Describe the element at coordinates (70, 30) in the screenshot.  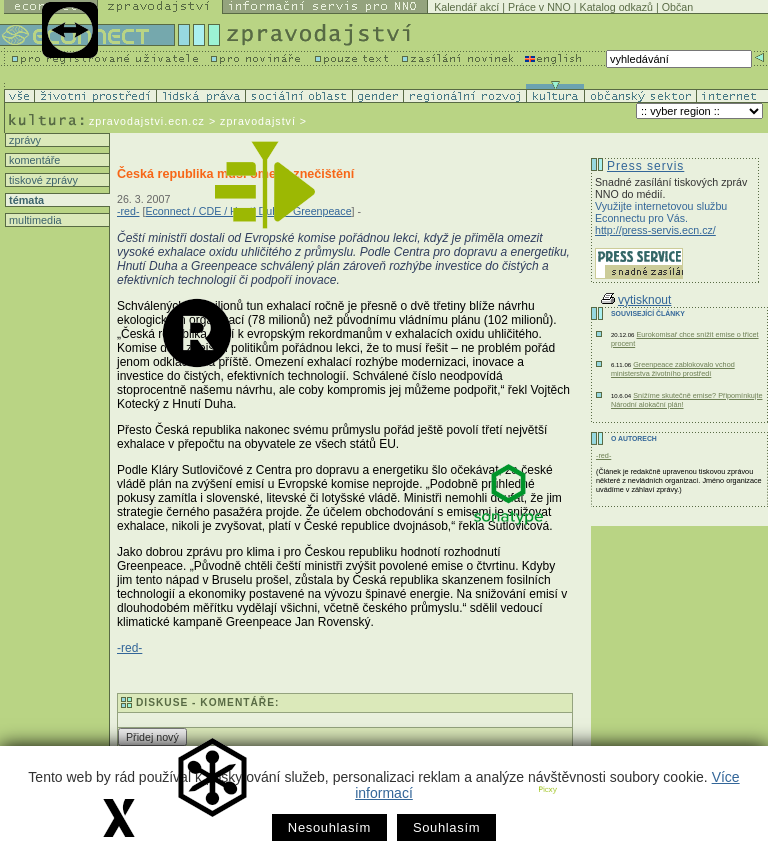
I see `launch teamviewer remote desktop application` at that location.